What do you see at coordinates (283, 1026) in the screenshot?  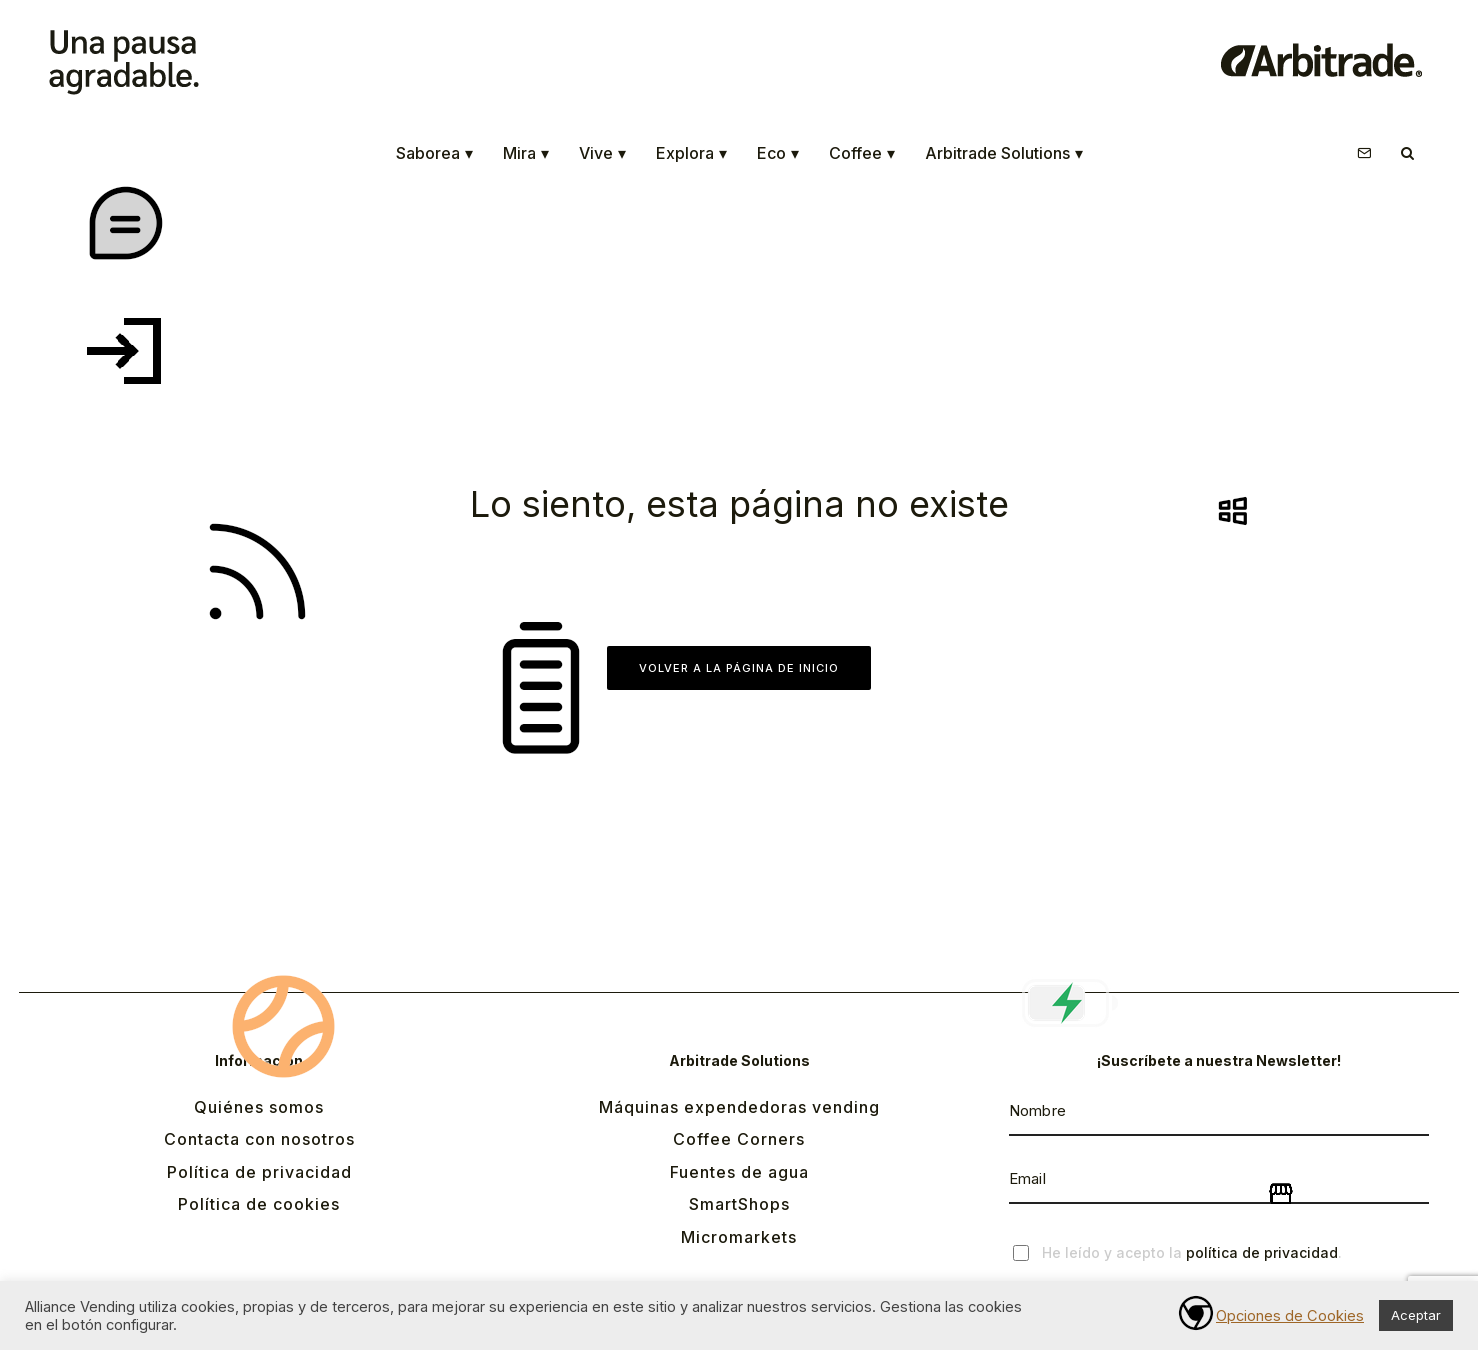 I see `access tennis or racquet sports content` at bounding box center [283, 1026].